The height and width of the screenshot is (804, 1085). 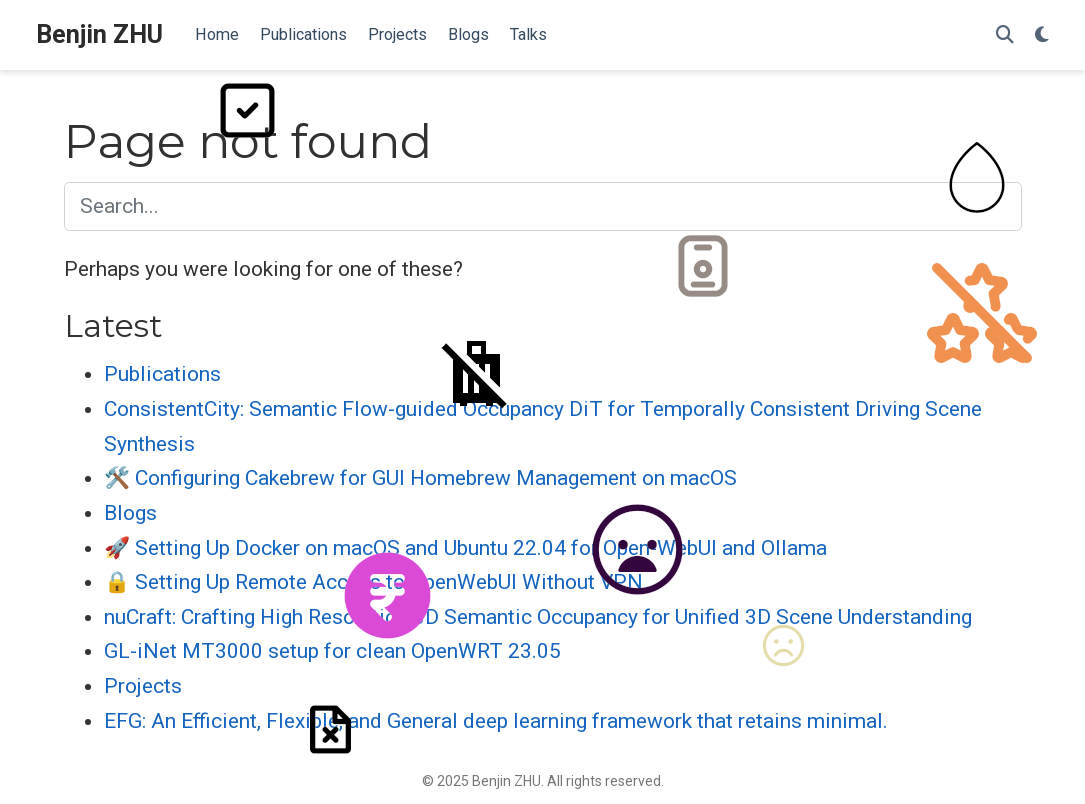 I want to click on mark a task or item as complete, so click(x=247, y=110).